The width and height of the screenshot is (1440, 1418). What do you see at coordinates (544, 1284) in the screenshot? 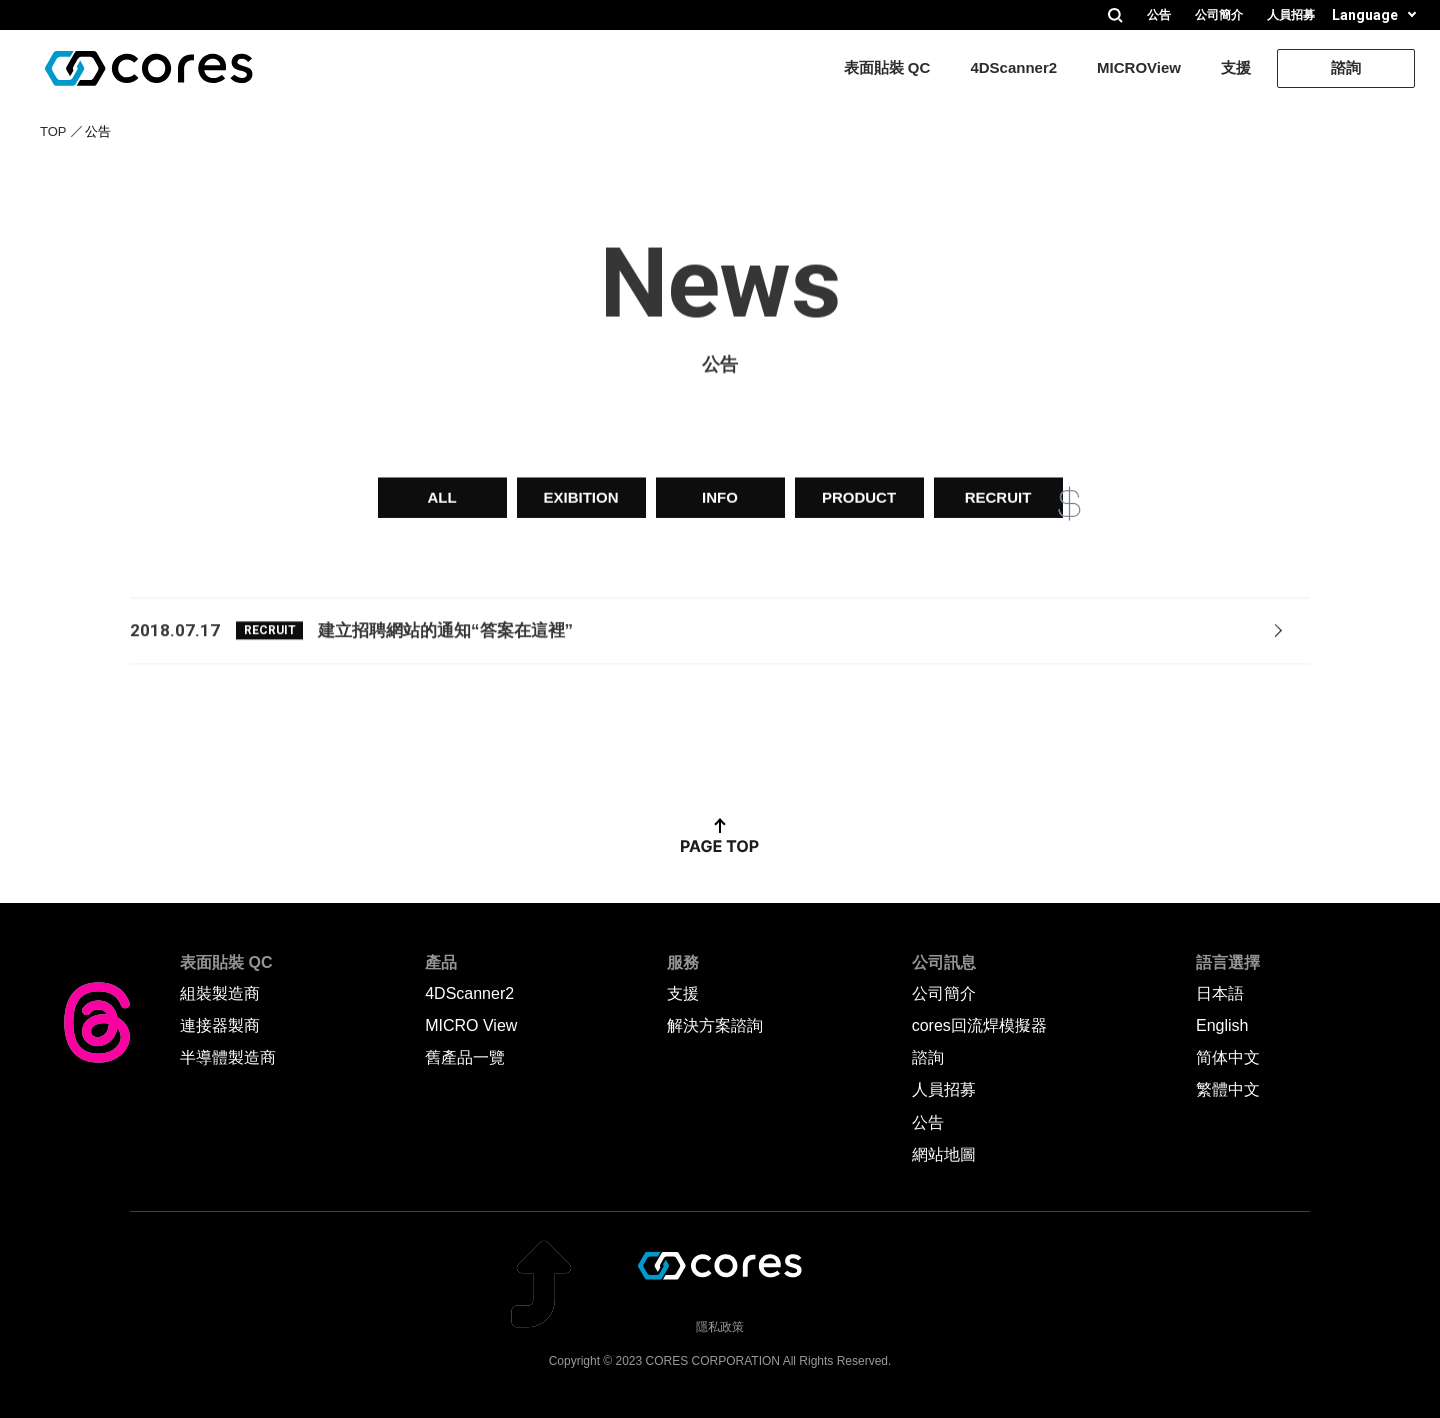
I see `move item up one level` at bounding box center [544, 1284].